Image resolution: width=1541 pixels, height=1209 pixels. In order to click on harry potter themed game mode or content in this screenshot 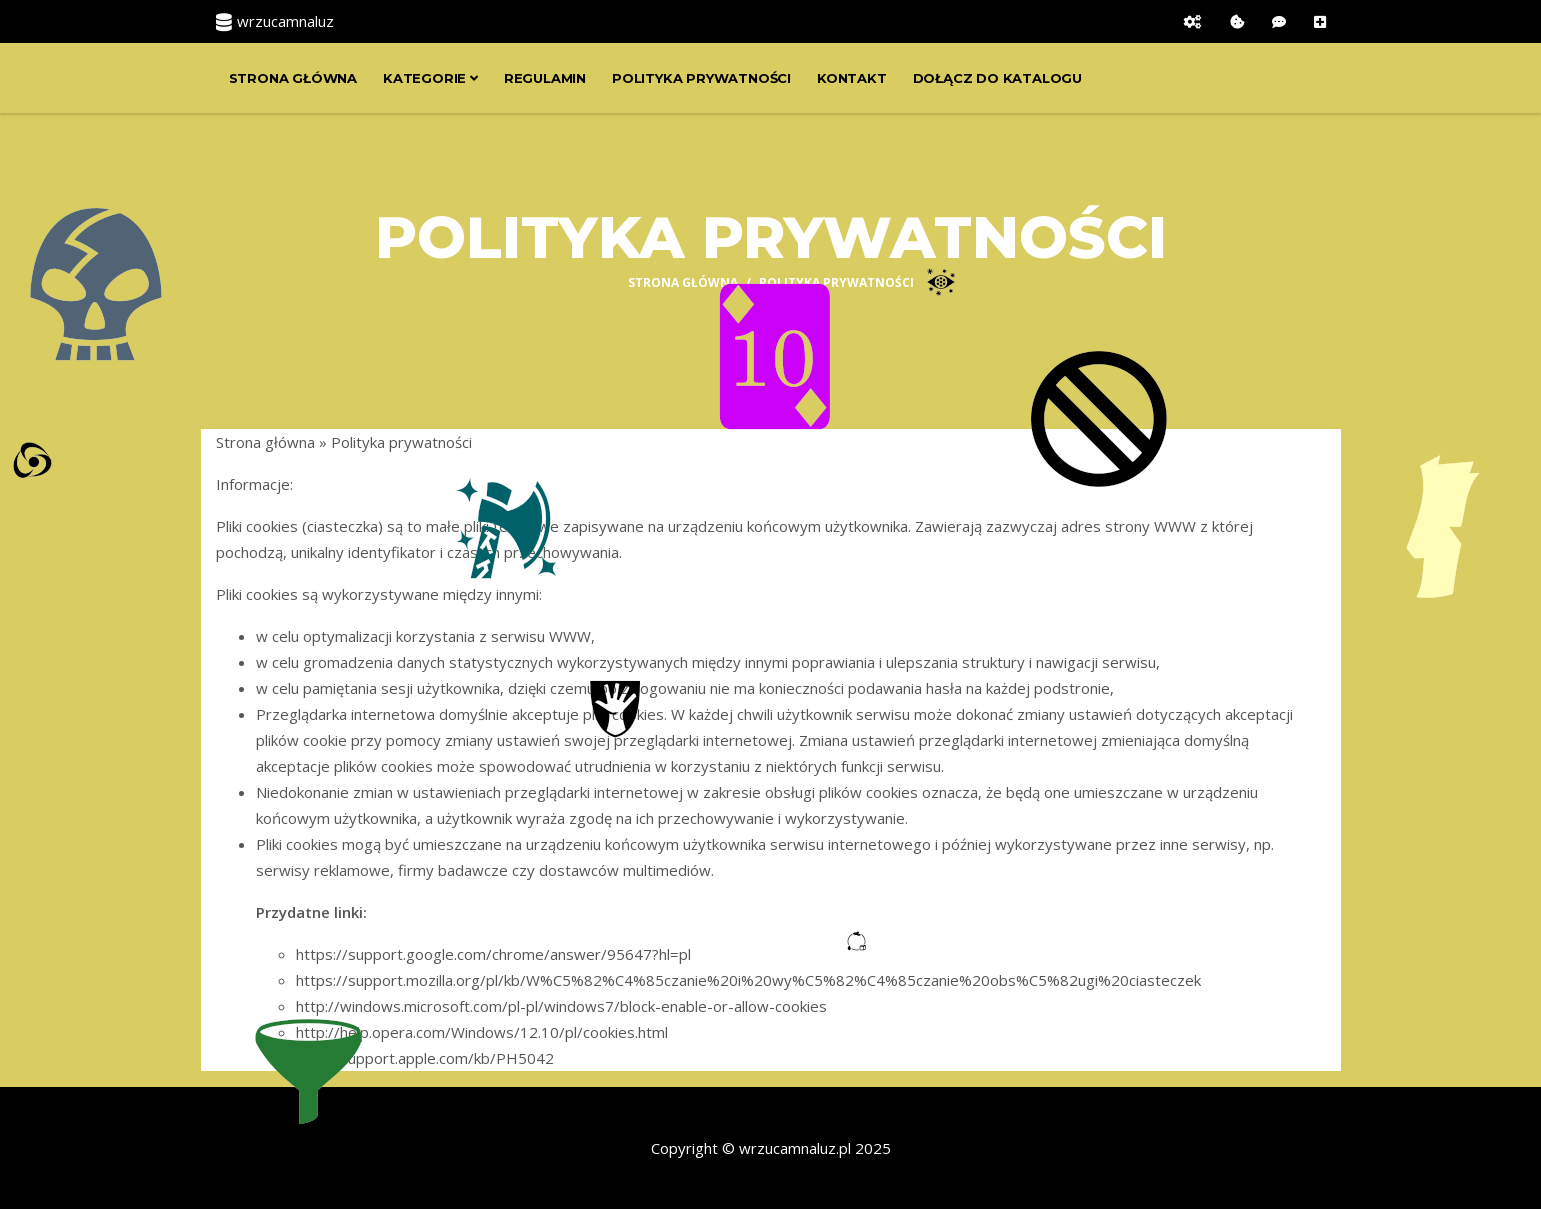, I will do `click(96, 285)`.